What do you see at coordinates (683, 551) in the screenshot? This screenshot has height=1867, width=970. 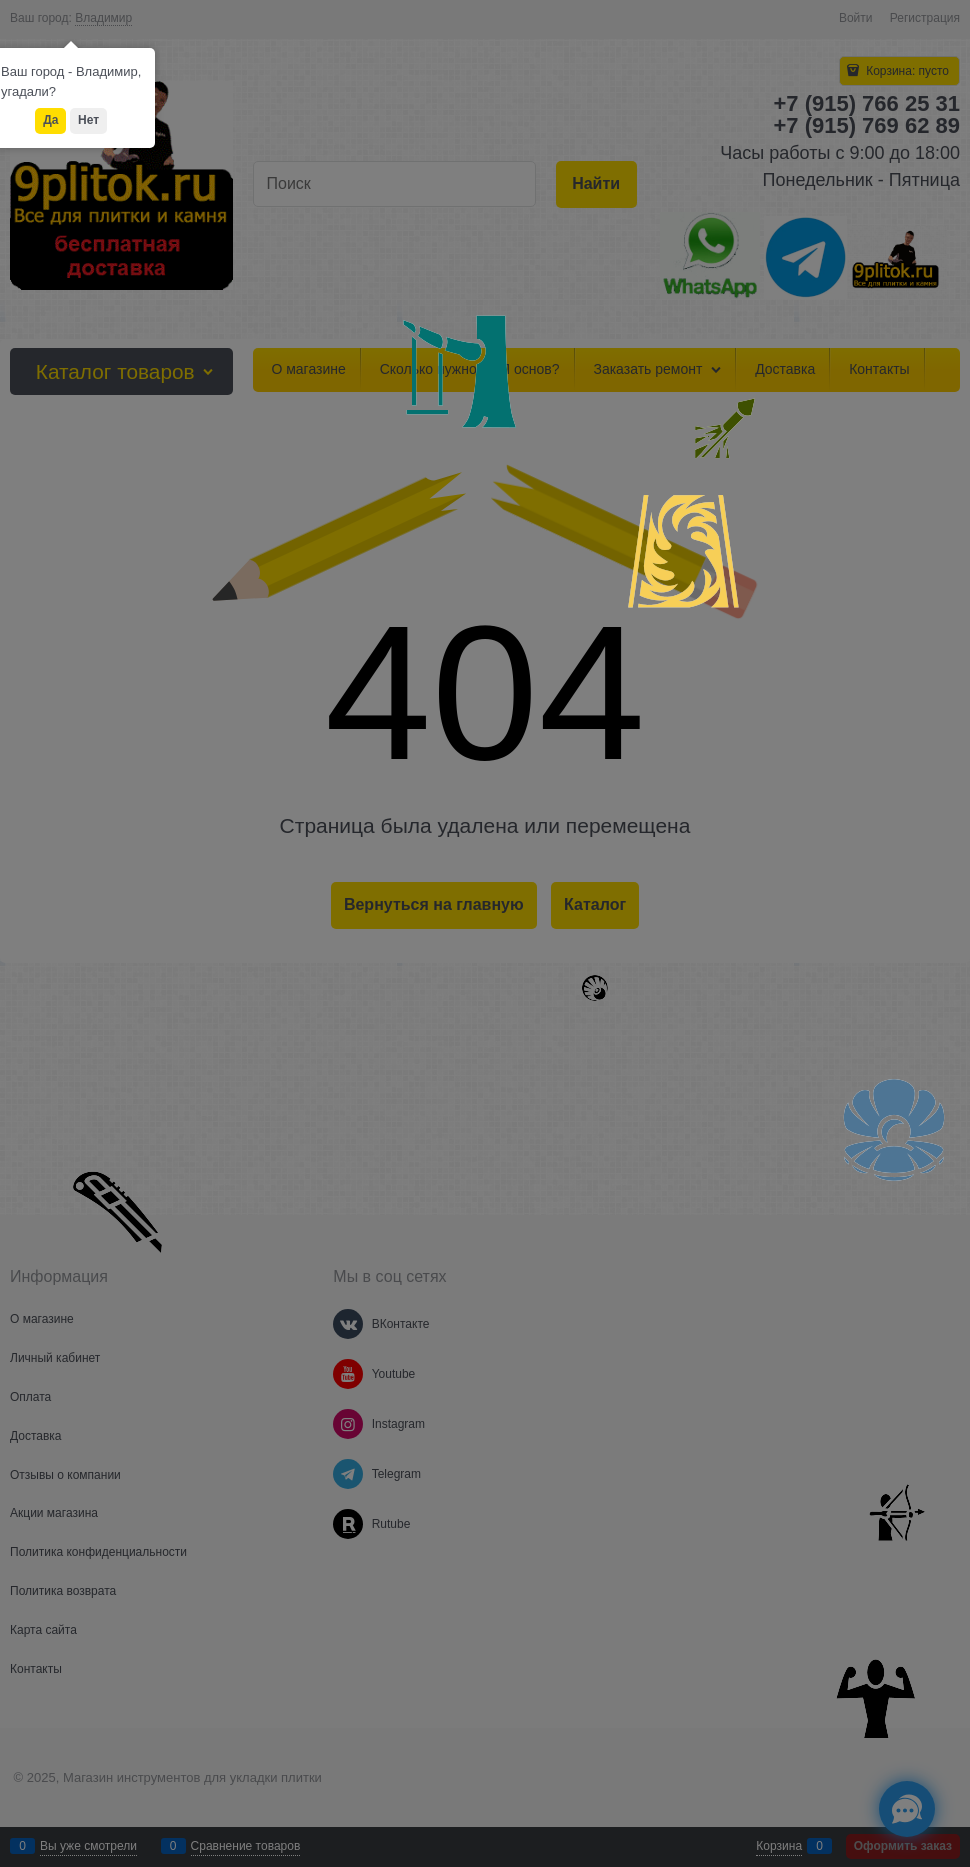 I see `enter a magical portal or gateway` at bounding box center [683, 551].